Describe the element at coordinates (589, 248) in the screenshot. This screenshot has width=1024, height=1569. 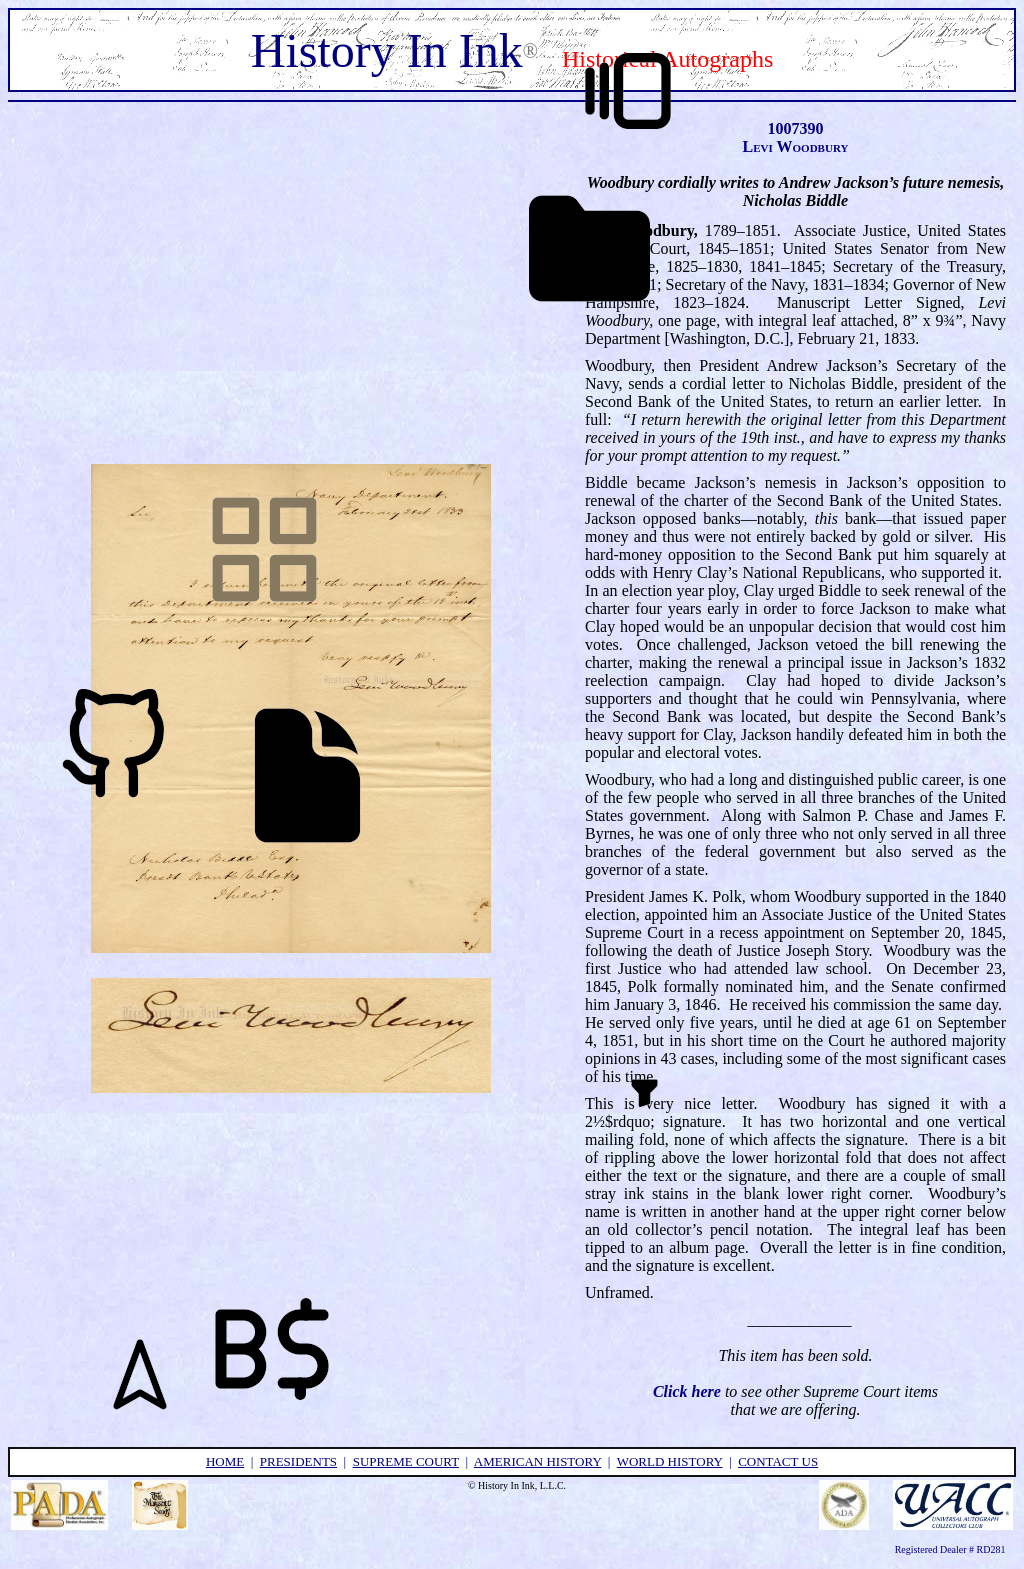
I see `open folder or directory` at that location.